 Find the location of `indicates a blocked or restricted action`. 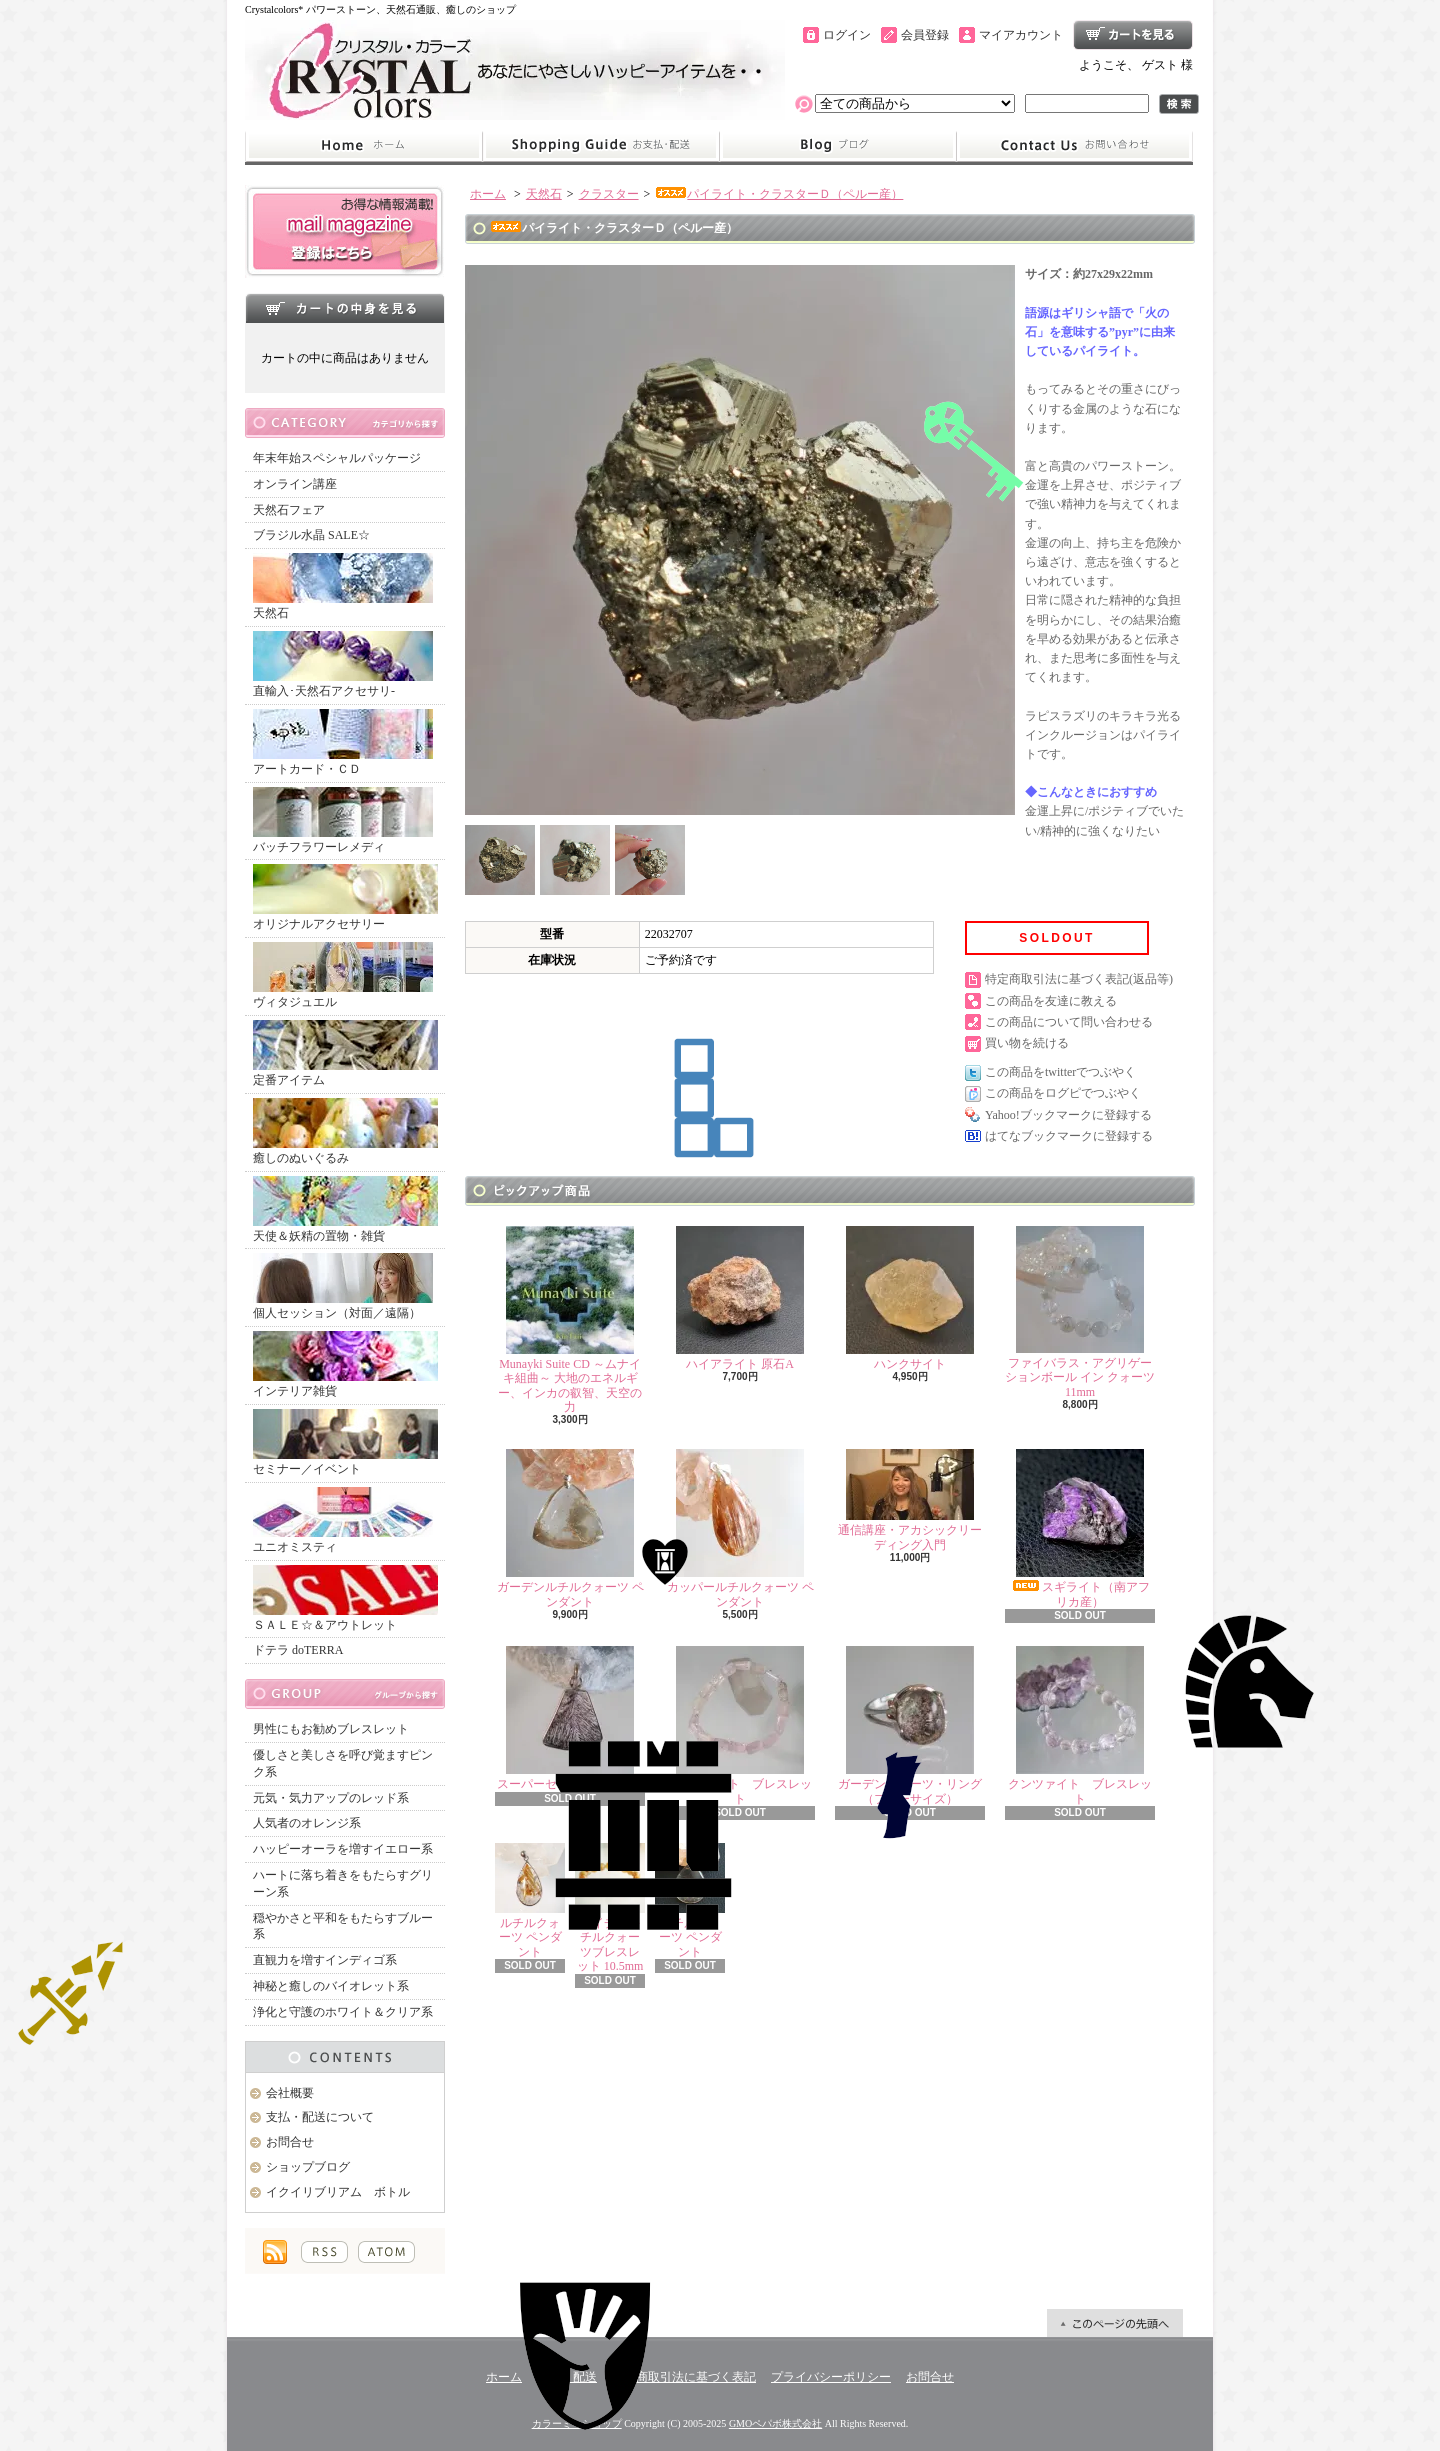

indicates a blocked or restricted action is located at coordinates (583, 2354).